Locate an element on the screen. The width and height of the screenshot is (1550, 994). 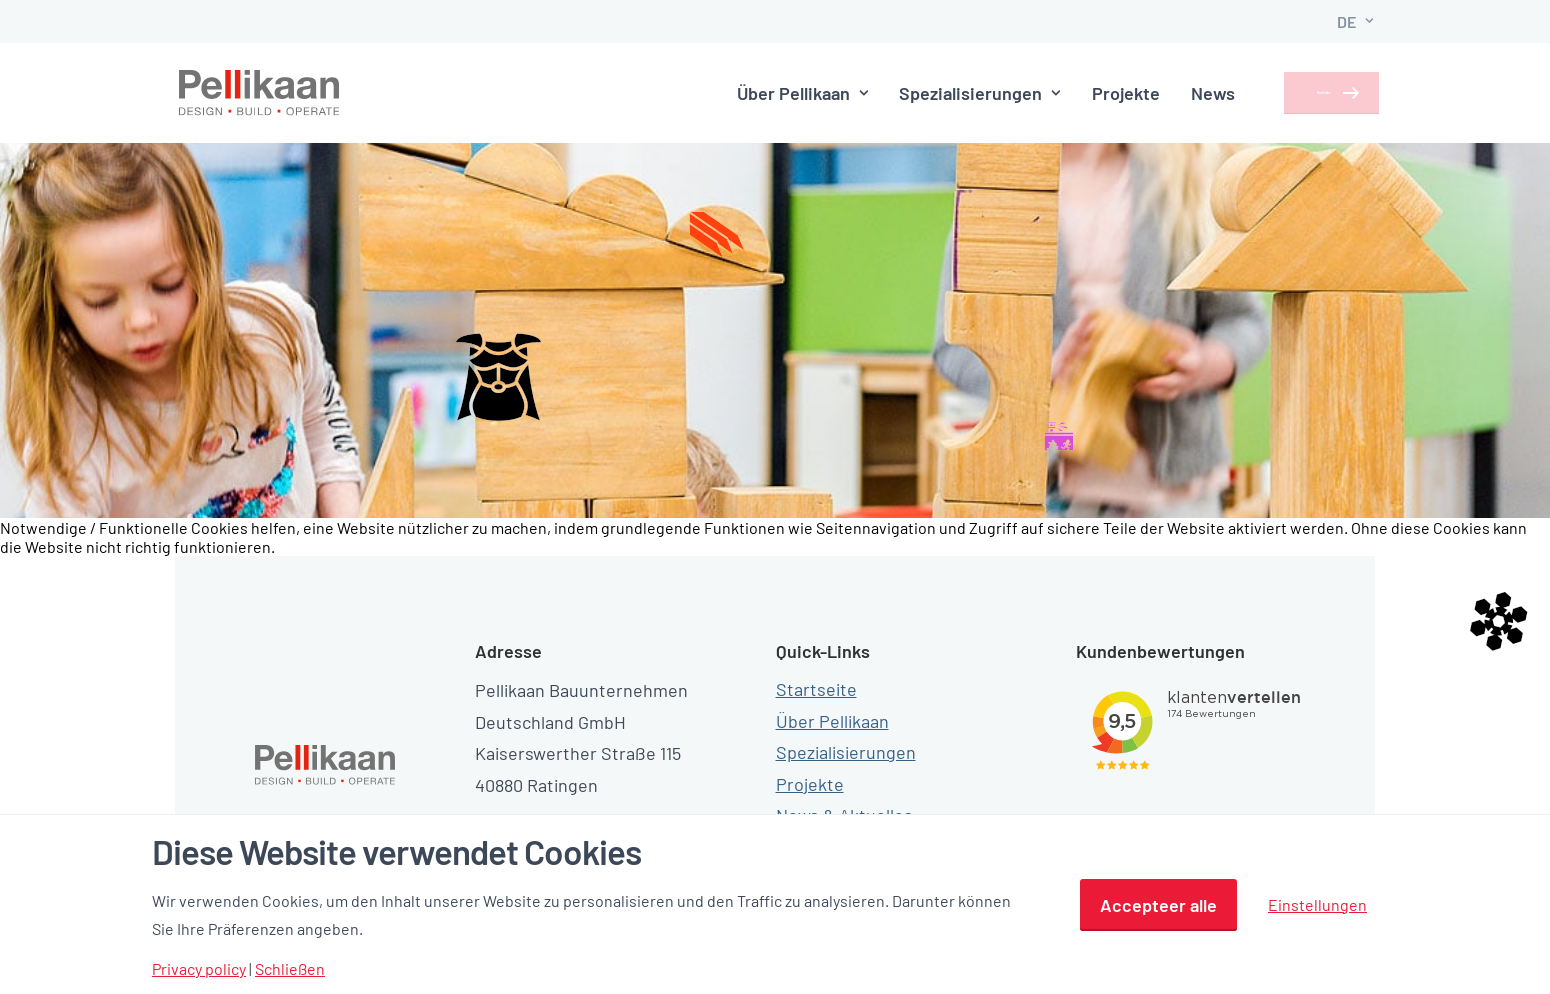
activate evasion ability in gameplay is located at coordinates (1059, 436).